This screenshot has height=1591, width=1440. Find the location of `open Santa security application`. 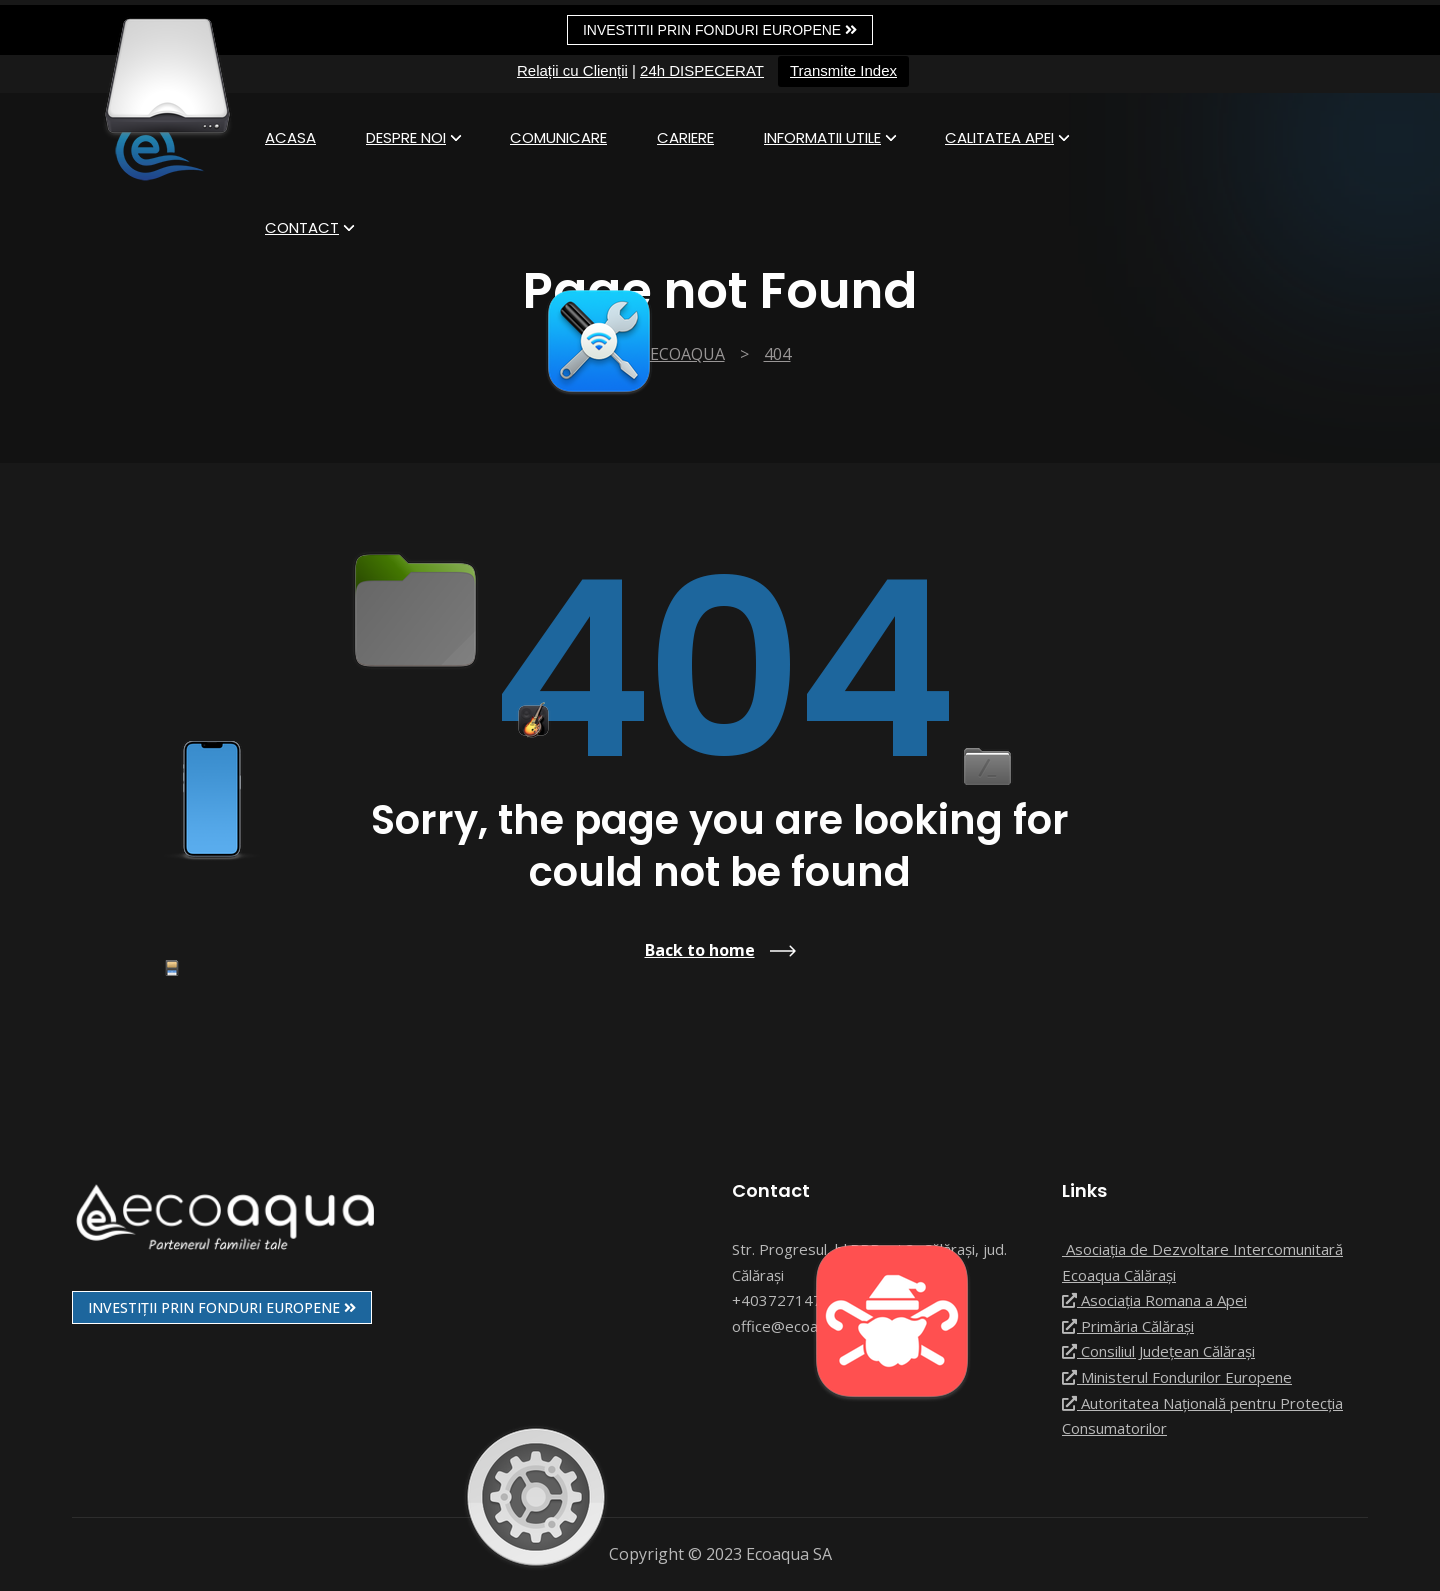

open Santa security application is located at coordinates (892, 1321).